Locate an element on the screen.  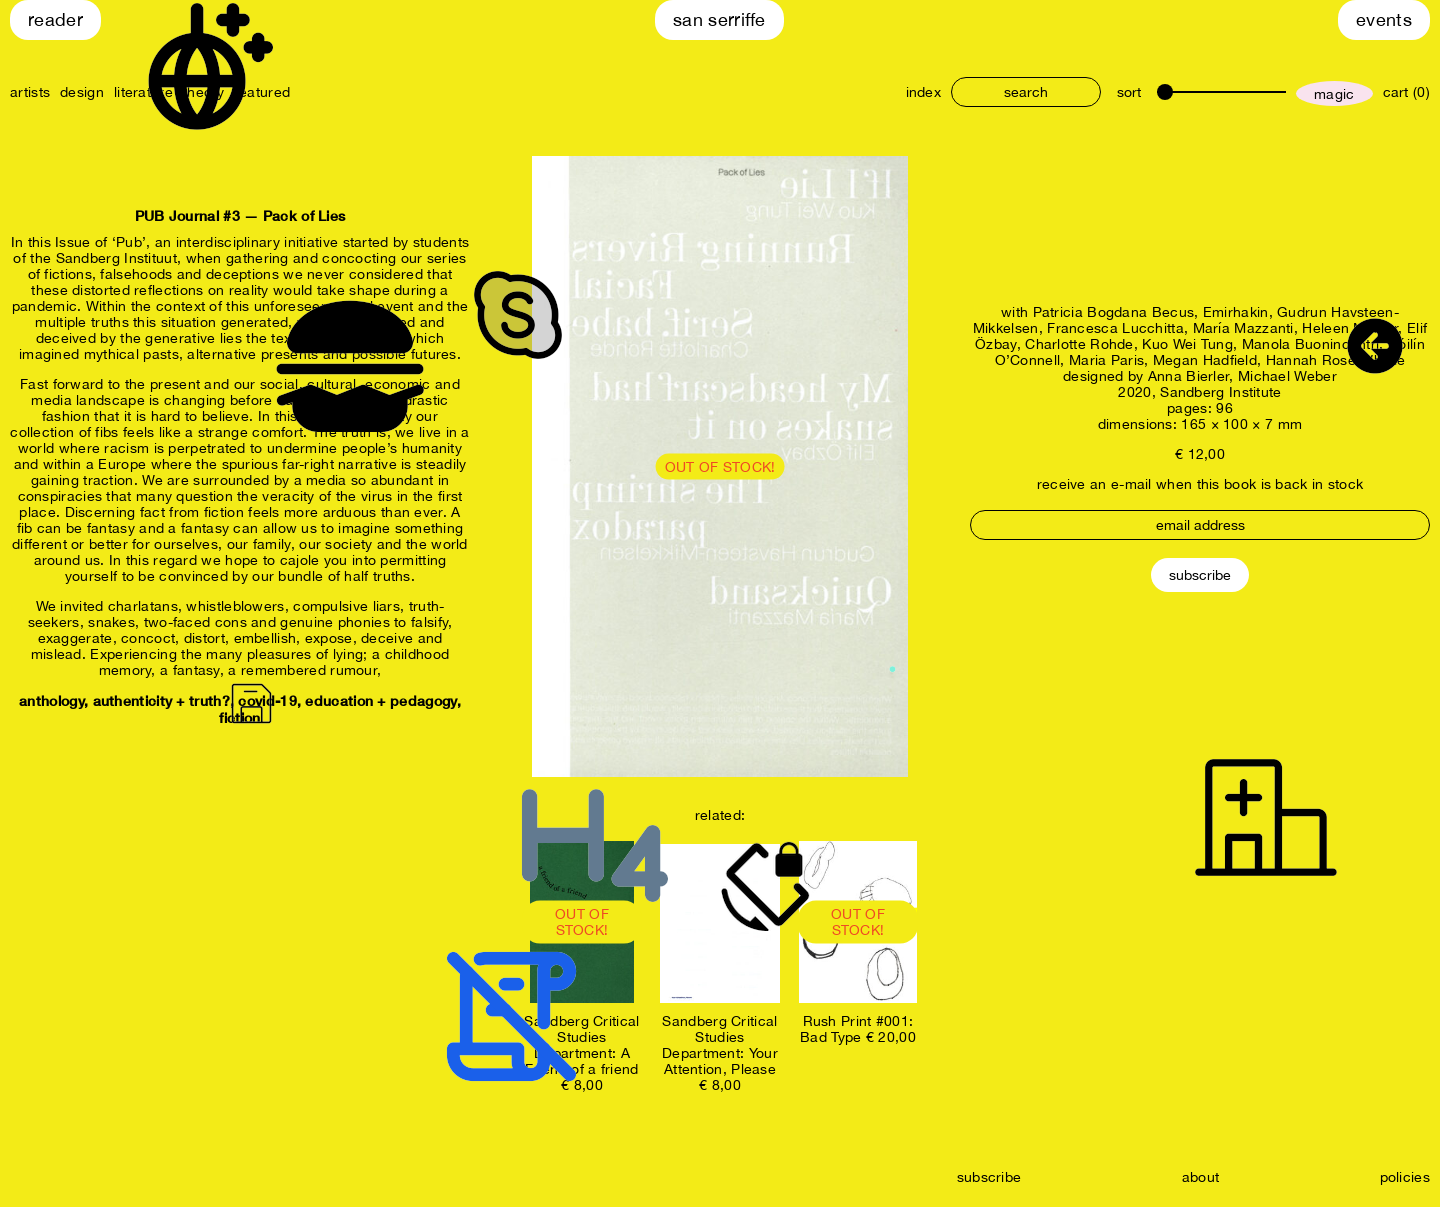
find nearby hospitals or medical facilities is located at coordinates (1258, 817).